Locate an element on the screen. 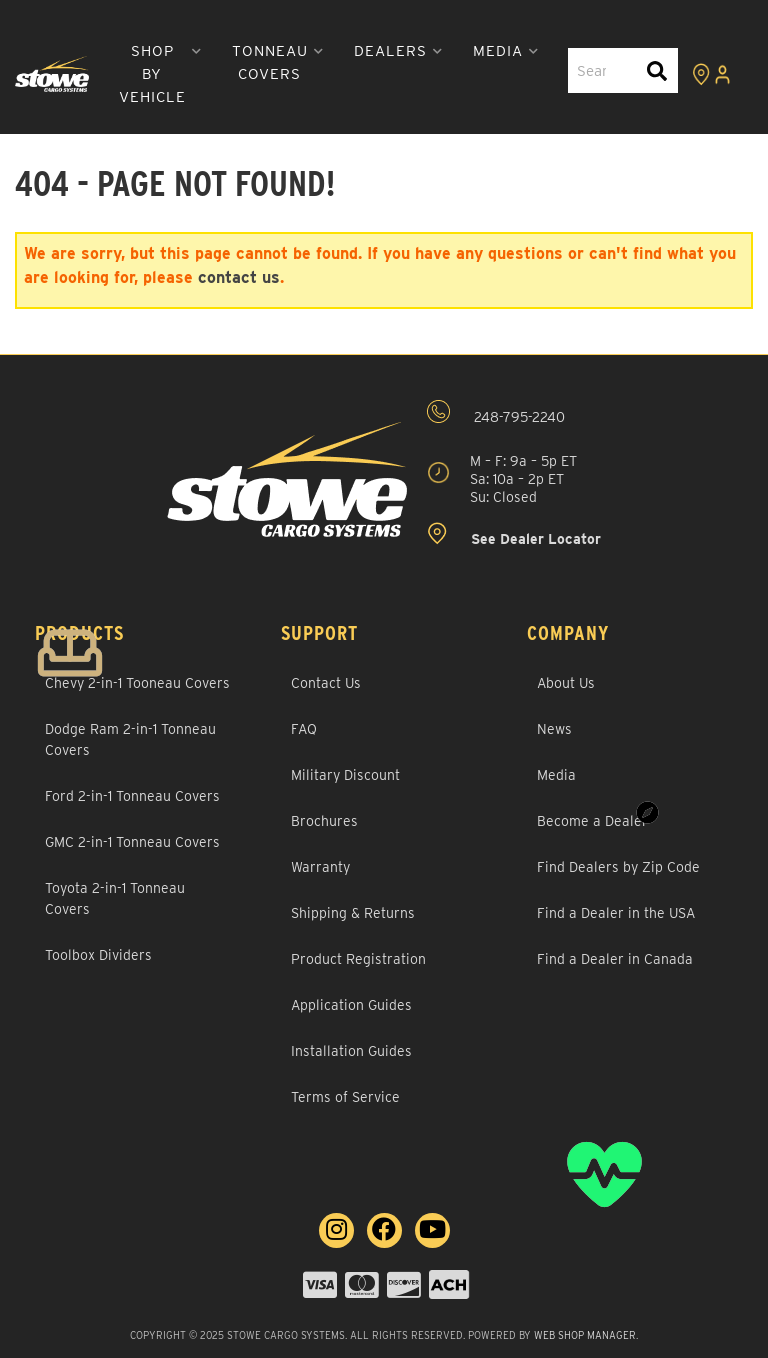  navigate or explore directions is located at coordinates (647, 812).